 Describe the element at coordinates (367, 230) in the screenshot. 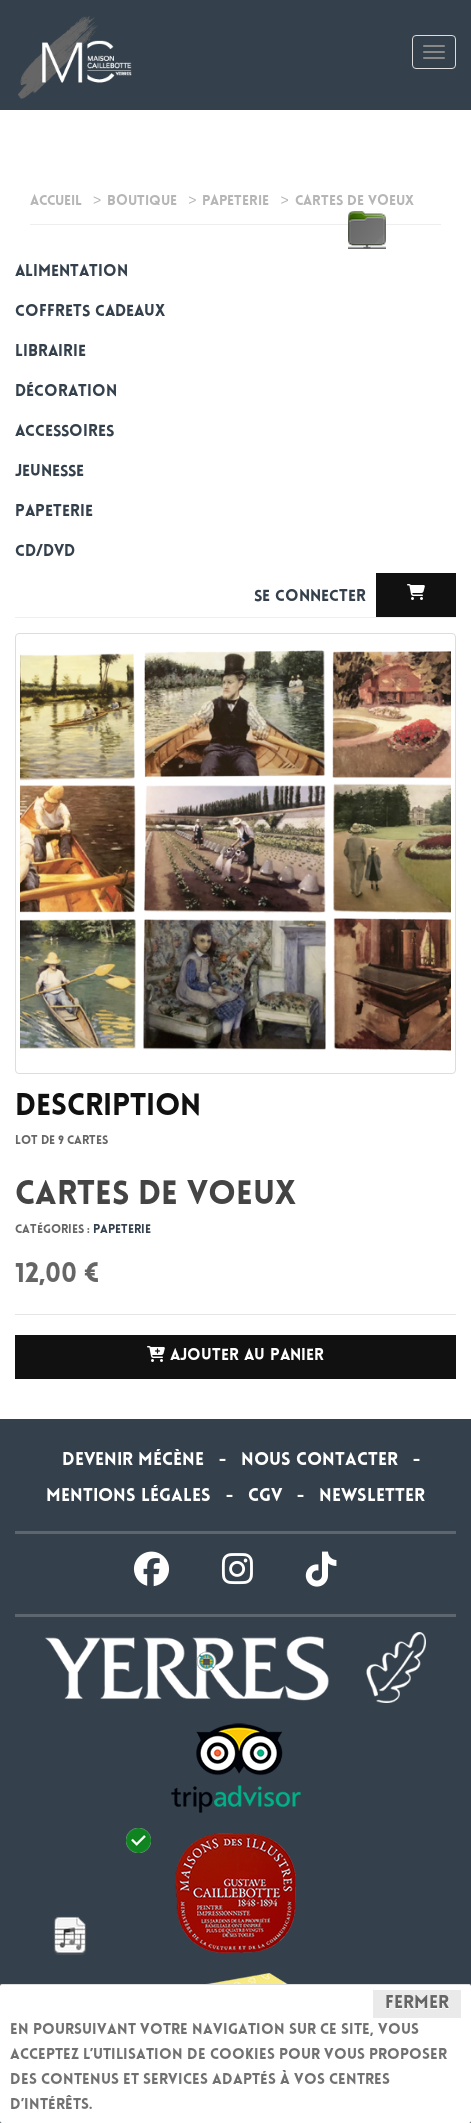

I see `access files stored on a remote server` at that location.